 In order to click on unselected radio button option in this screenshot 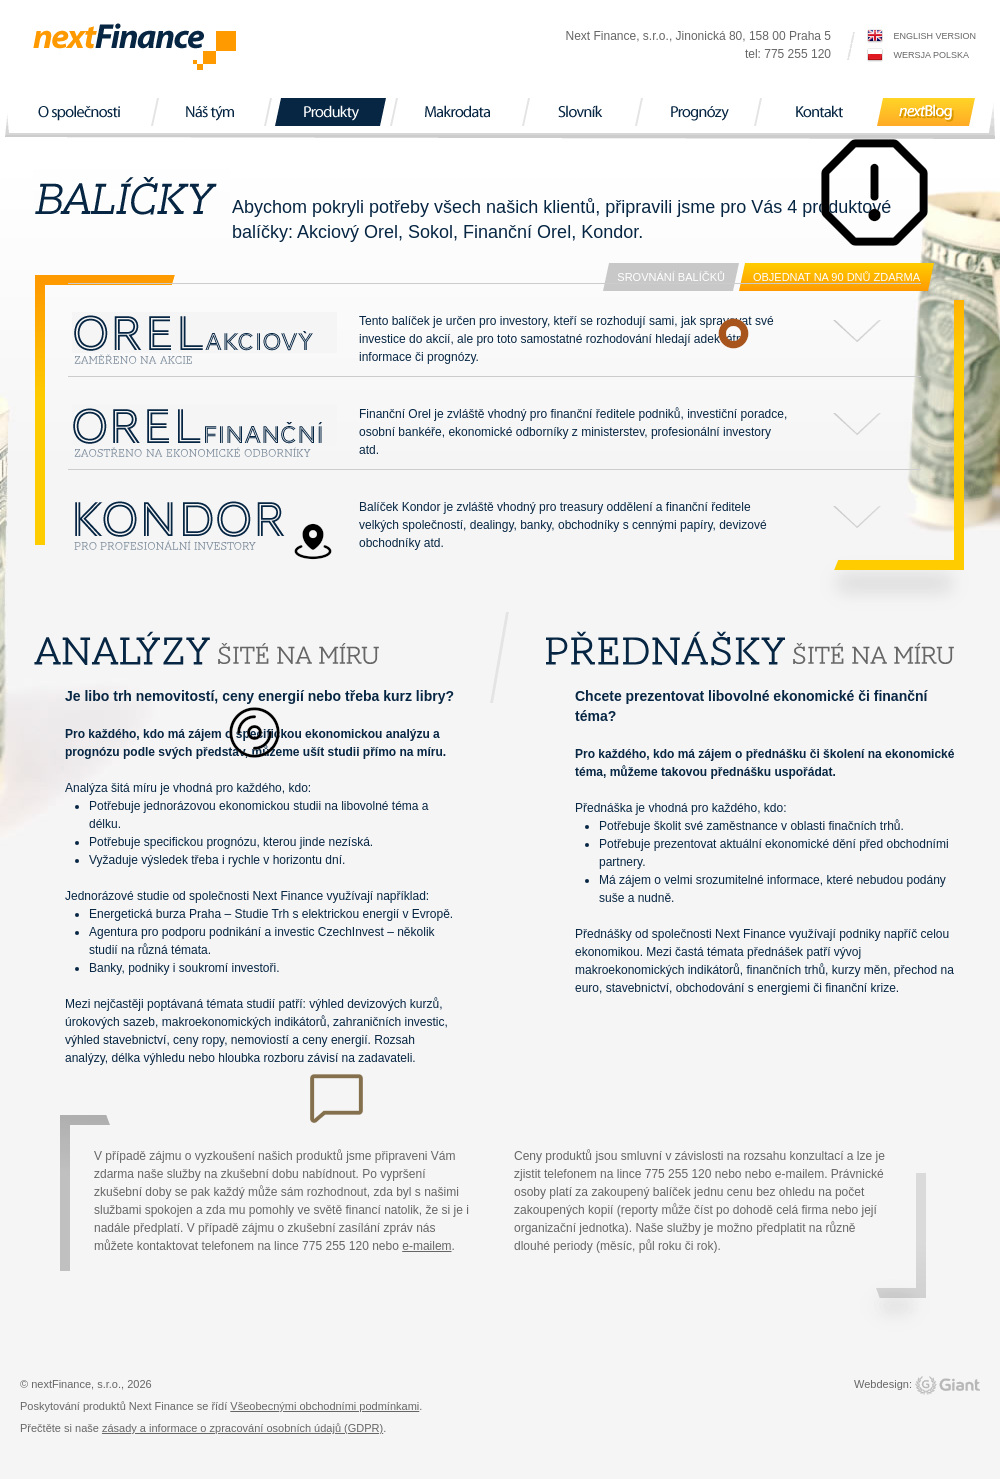, I will do `click(733, 333)`.